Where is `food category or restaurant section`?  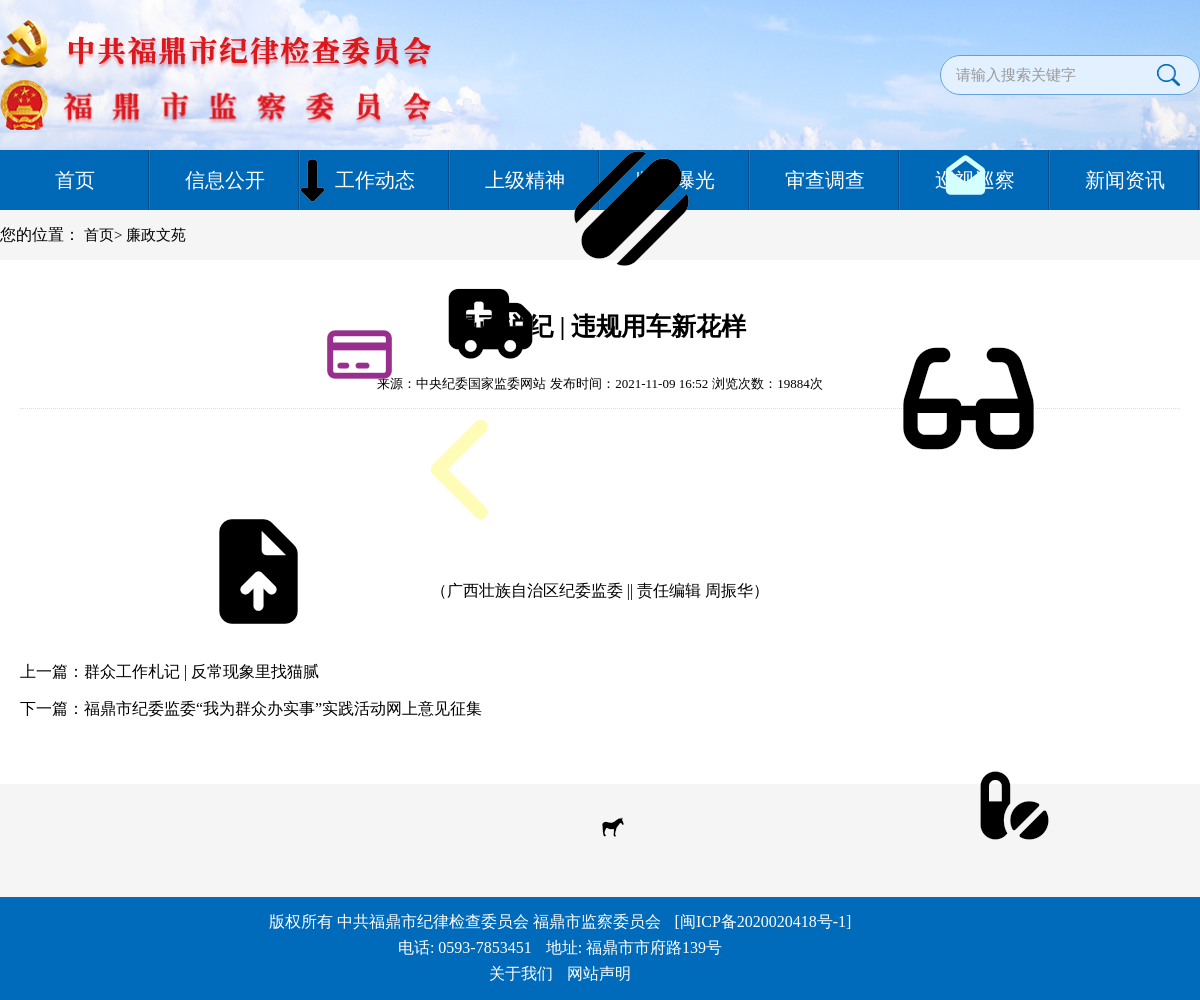
food category or restaurant section is located at coordinates (631, 208).